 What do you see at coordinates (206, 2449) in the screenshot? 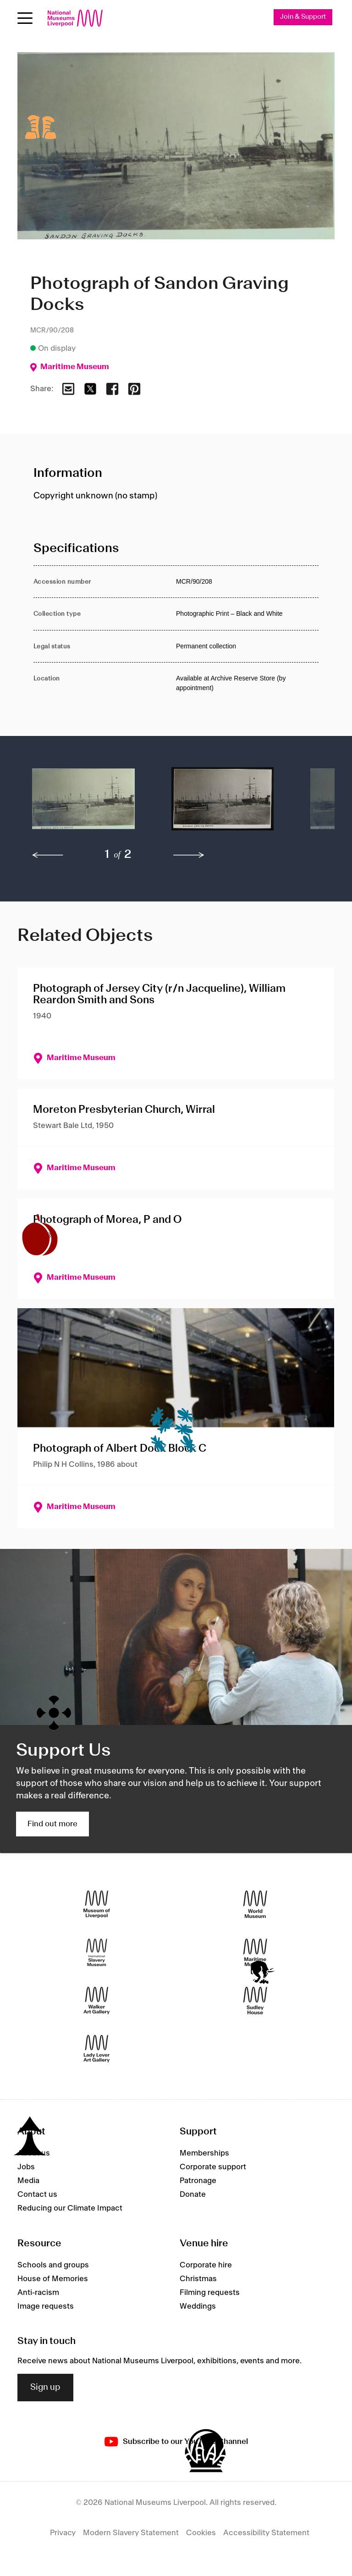
I see `view dragon companion or pet status` at bounding box center [206, 2449].